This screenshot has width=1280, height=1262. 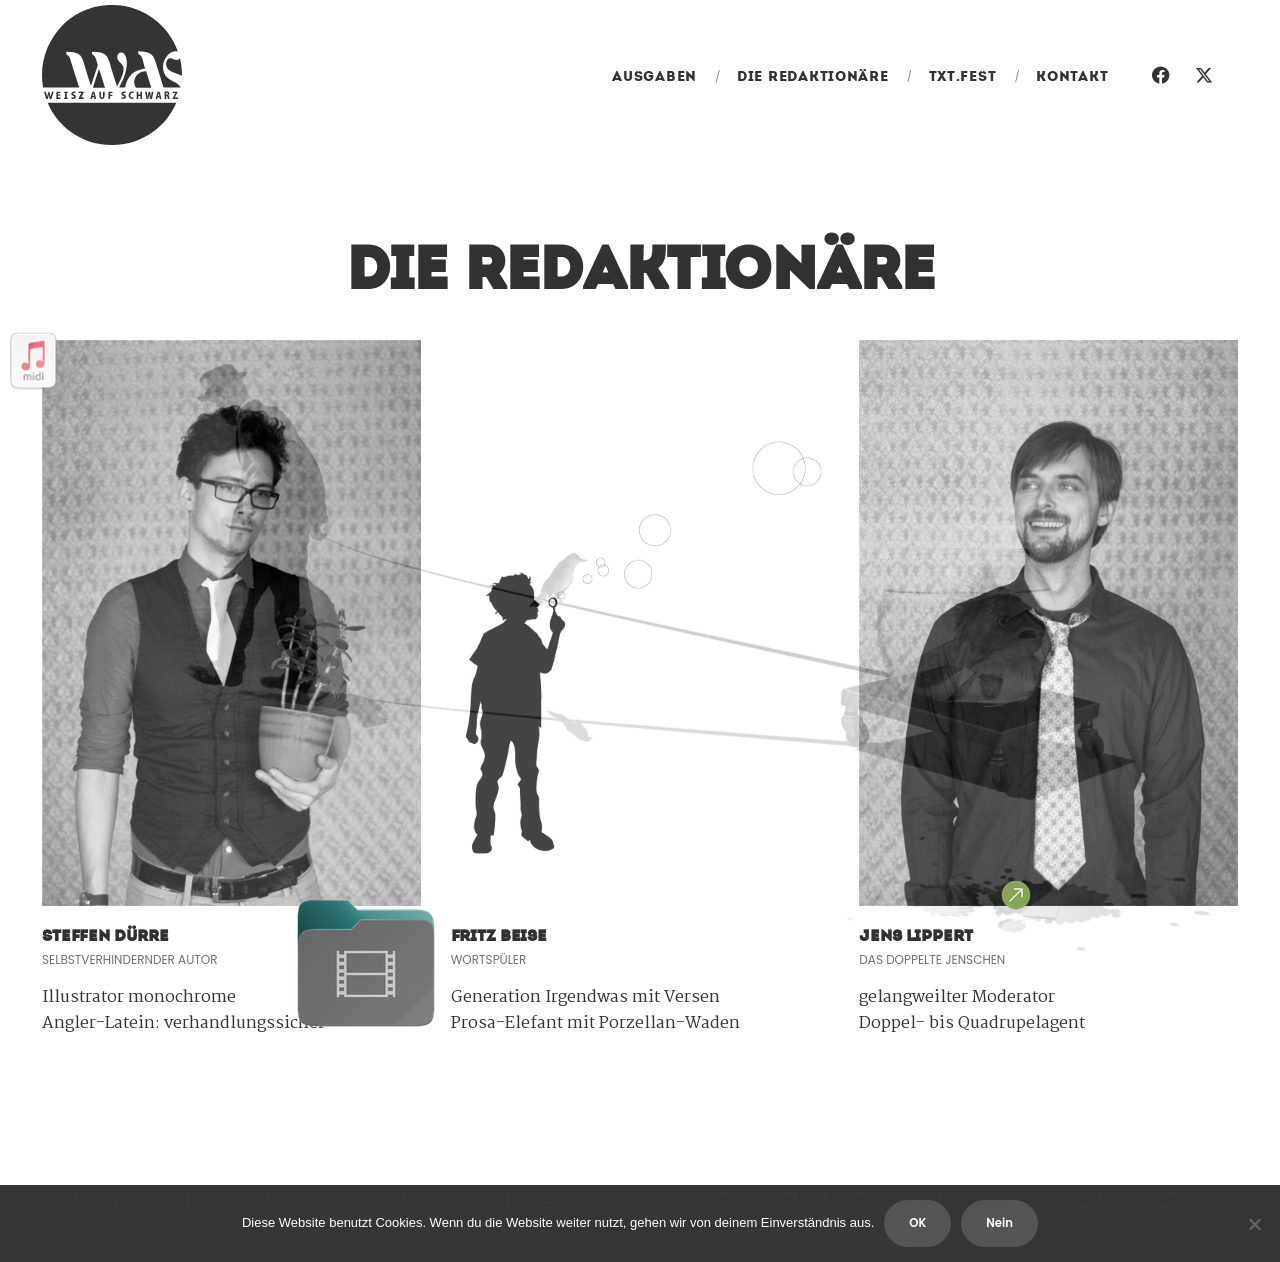 I want to click on open your videos folder, so click(x=366, y=963).